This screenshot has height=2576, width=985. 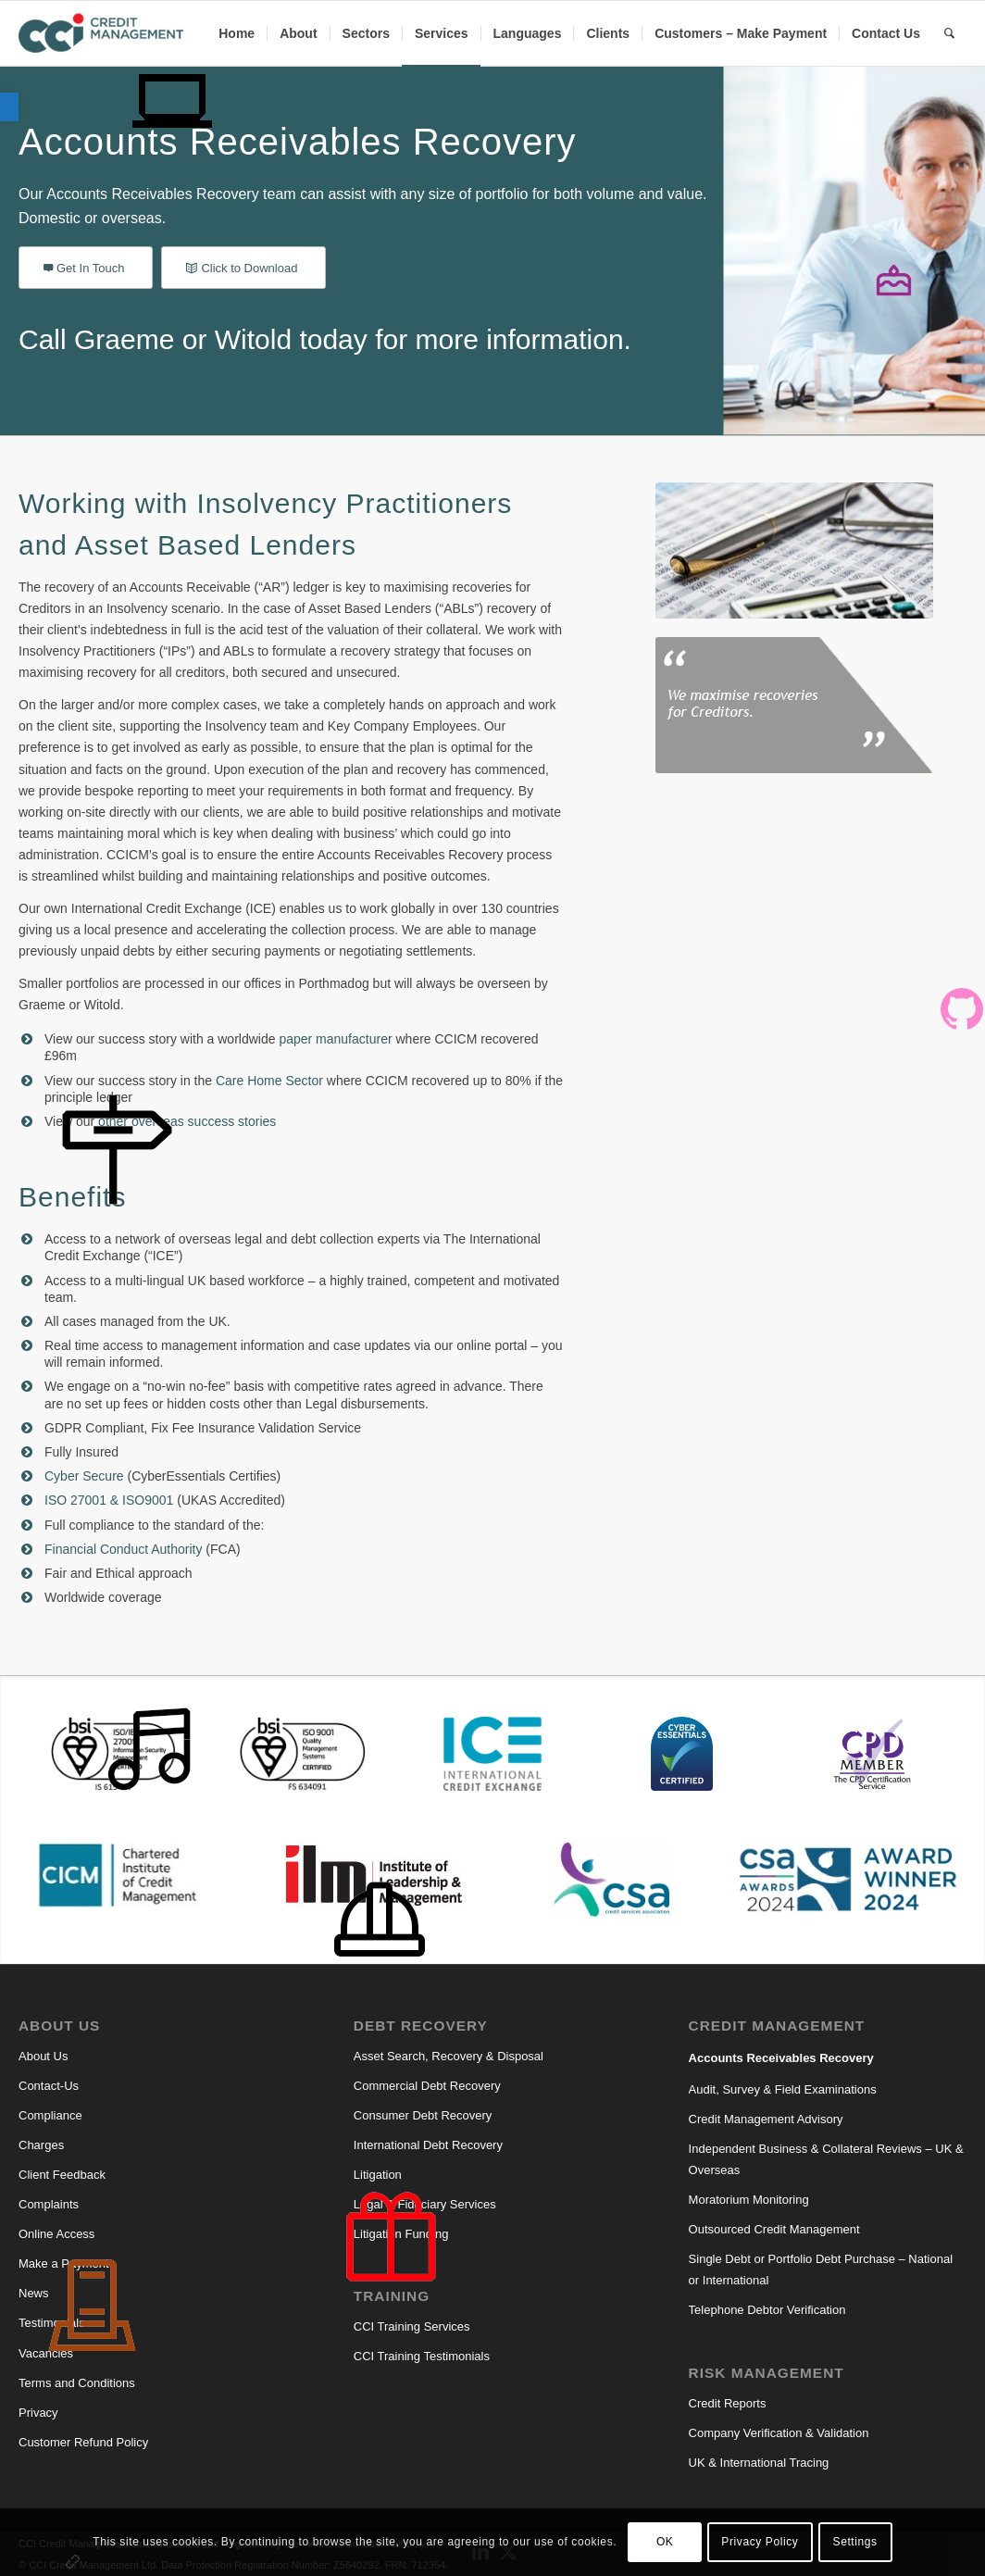 What do you see at coordinates (92, 2302) in the screenshot?
I see `view server environment settings` at bounding box center [92, 2302].